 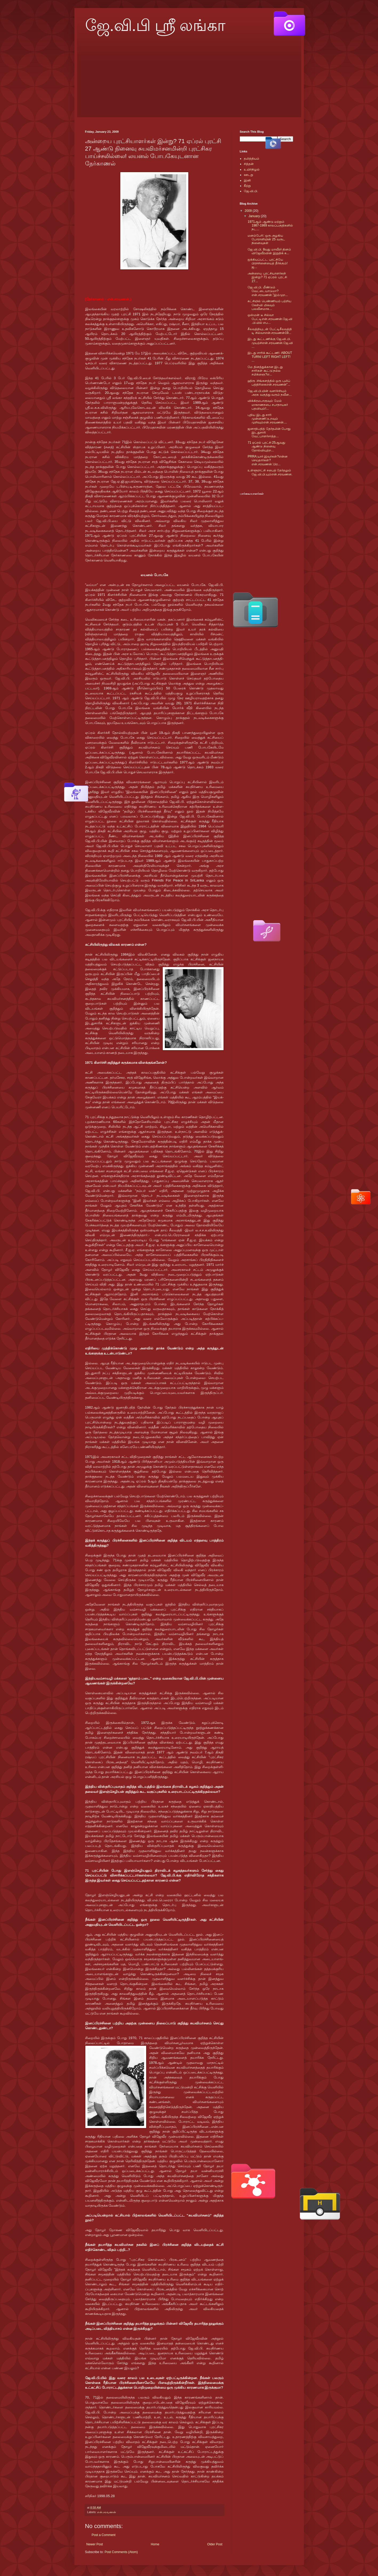 What do you see at coordinates (266, 931) in the screenshot?
I see `open biology course files` at bounding box center [266, 931].